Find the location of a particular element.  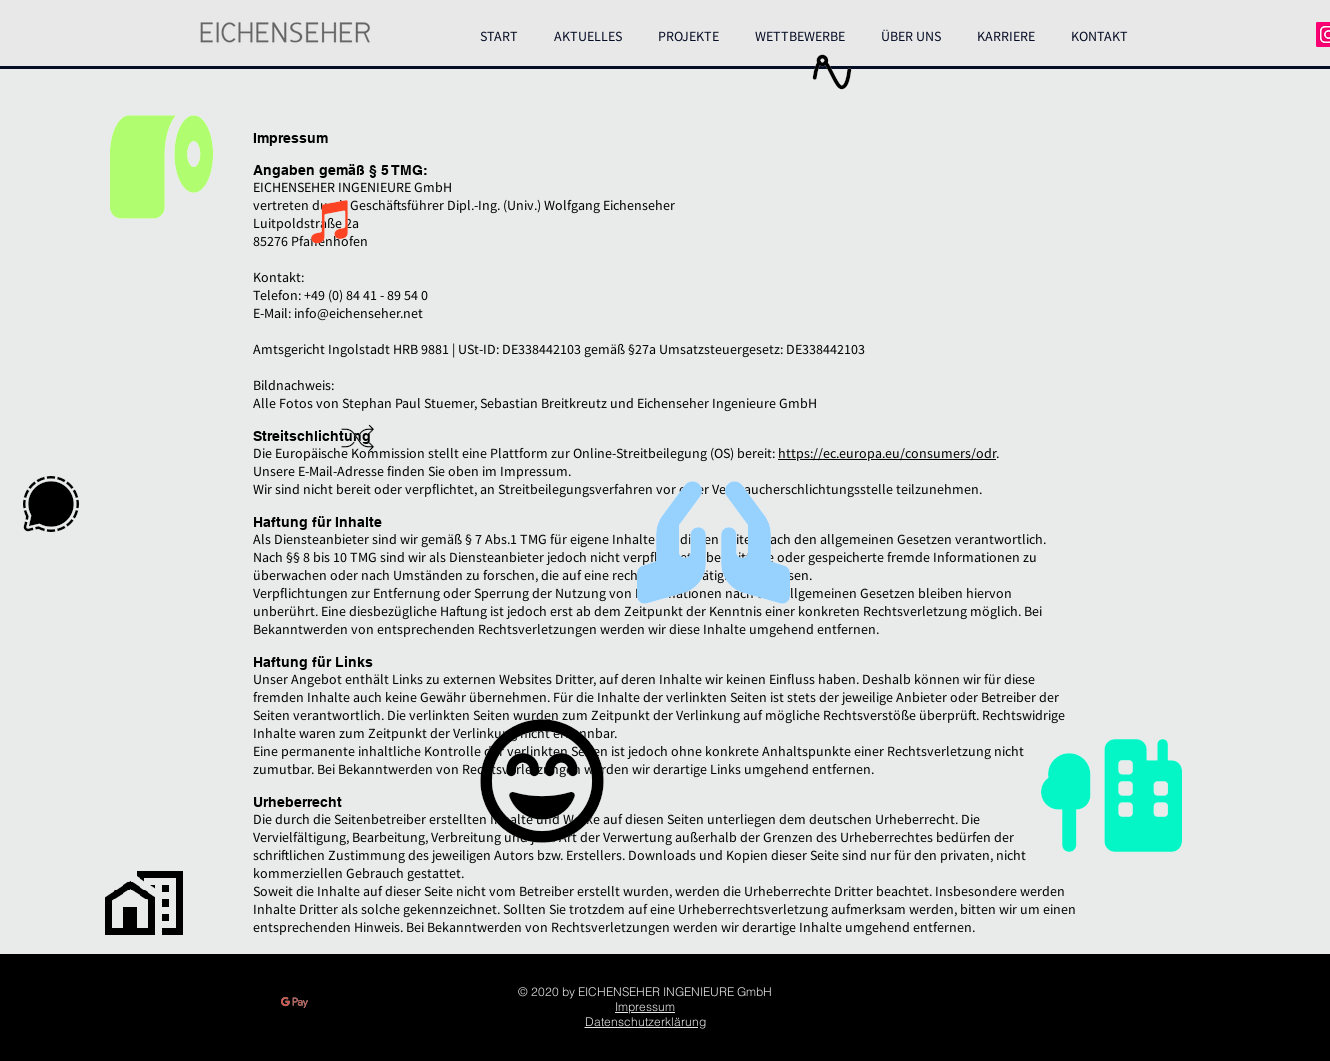

toilet paper or bathroom supplies indicator is located at coordinates (161, 160).